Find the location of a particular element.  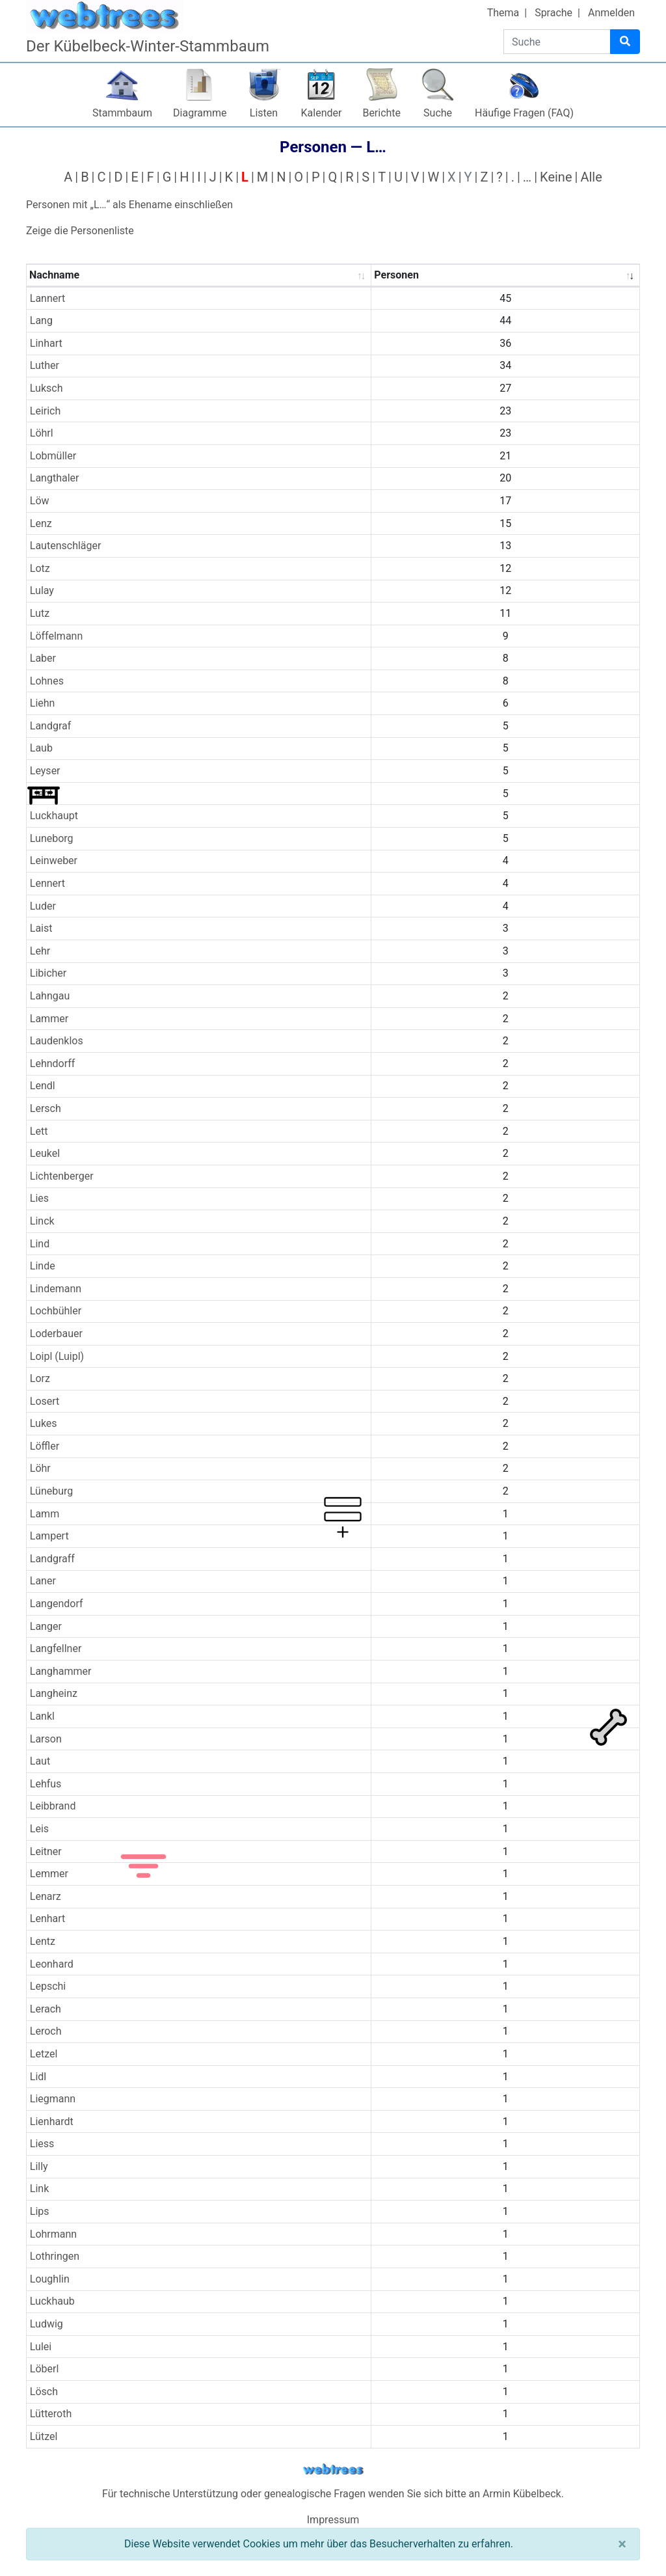

filter or sort content is located at coordinates (143, 1864).